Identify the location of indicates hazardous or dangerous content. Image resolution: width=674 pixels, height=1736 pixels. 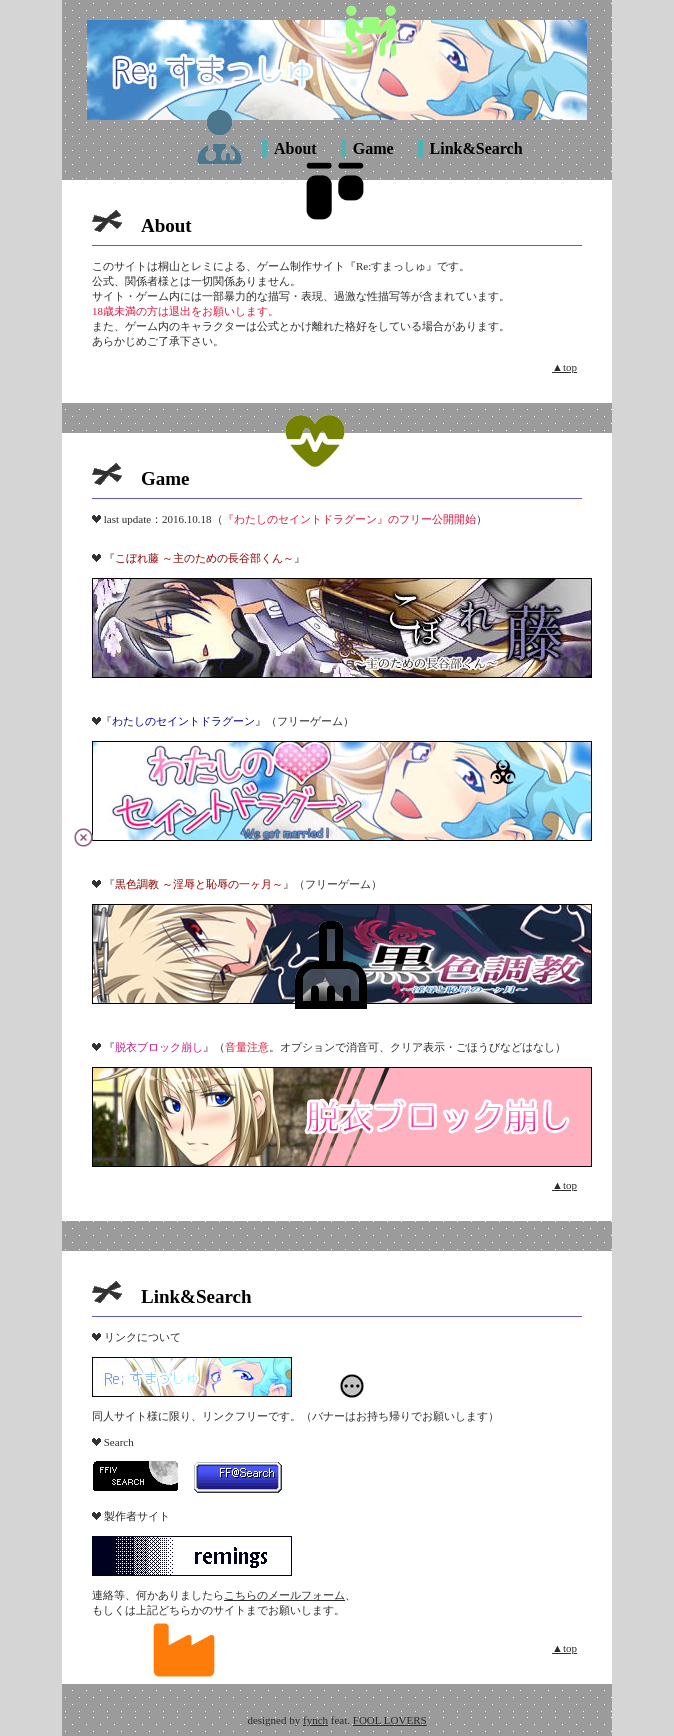
(503, 772).